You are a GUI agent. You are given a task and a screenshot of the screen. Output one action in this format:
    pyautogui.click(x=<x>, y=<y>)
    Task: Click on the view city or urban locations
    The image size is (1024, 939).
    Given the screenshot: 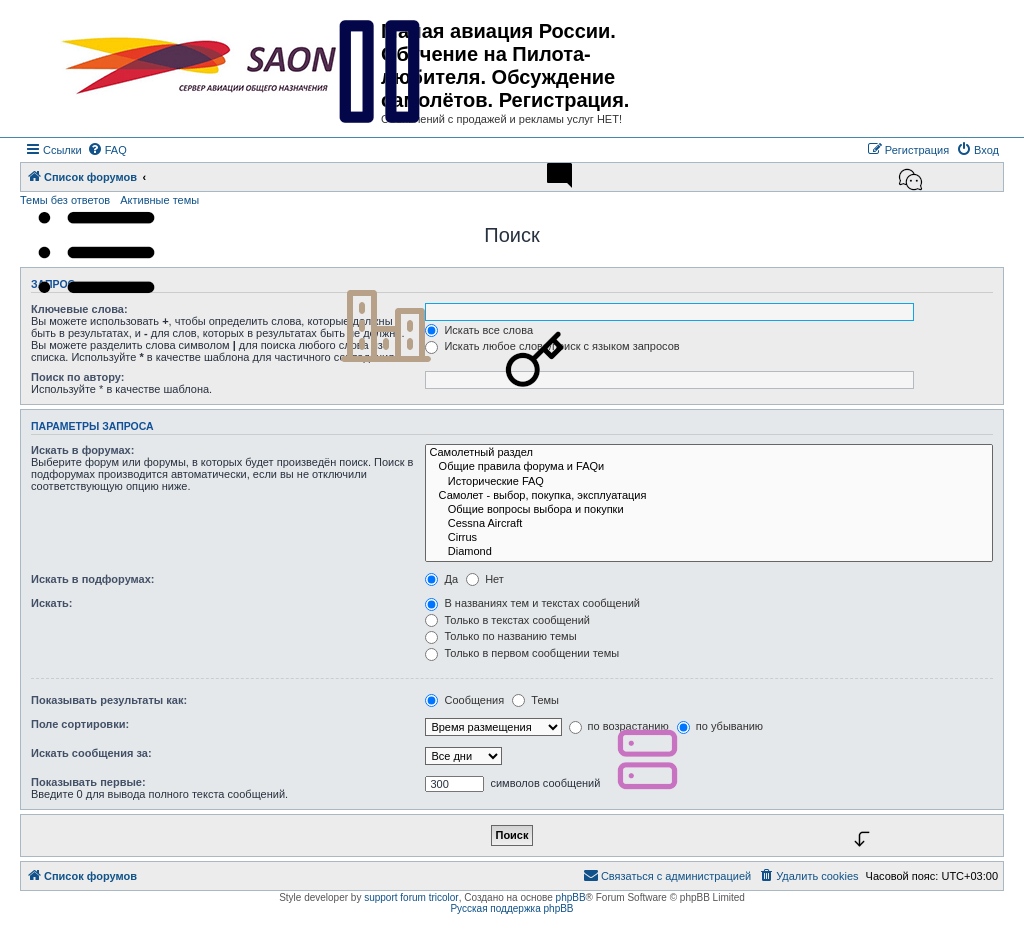 What is the action you would take?
    pyautogui.click(x=386, y=326)
    